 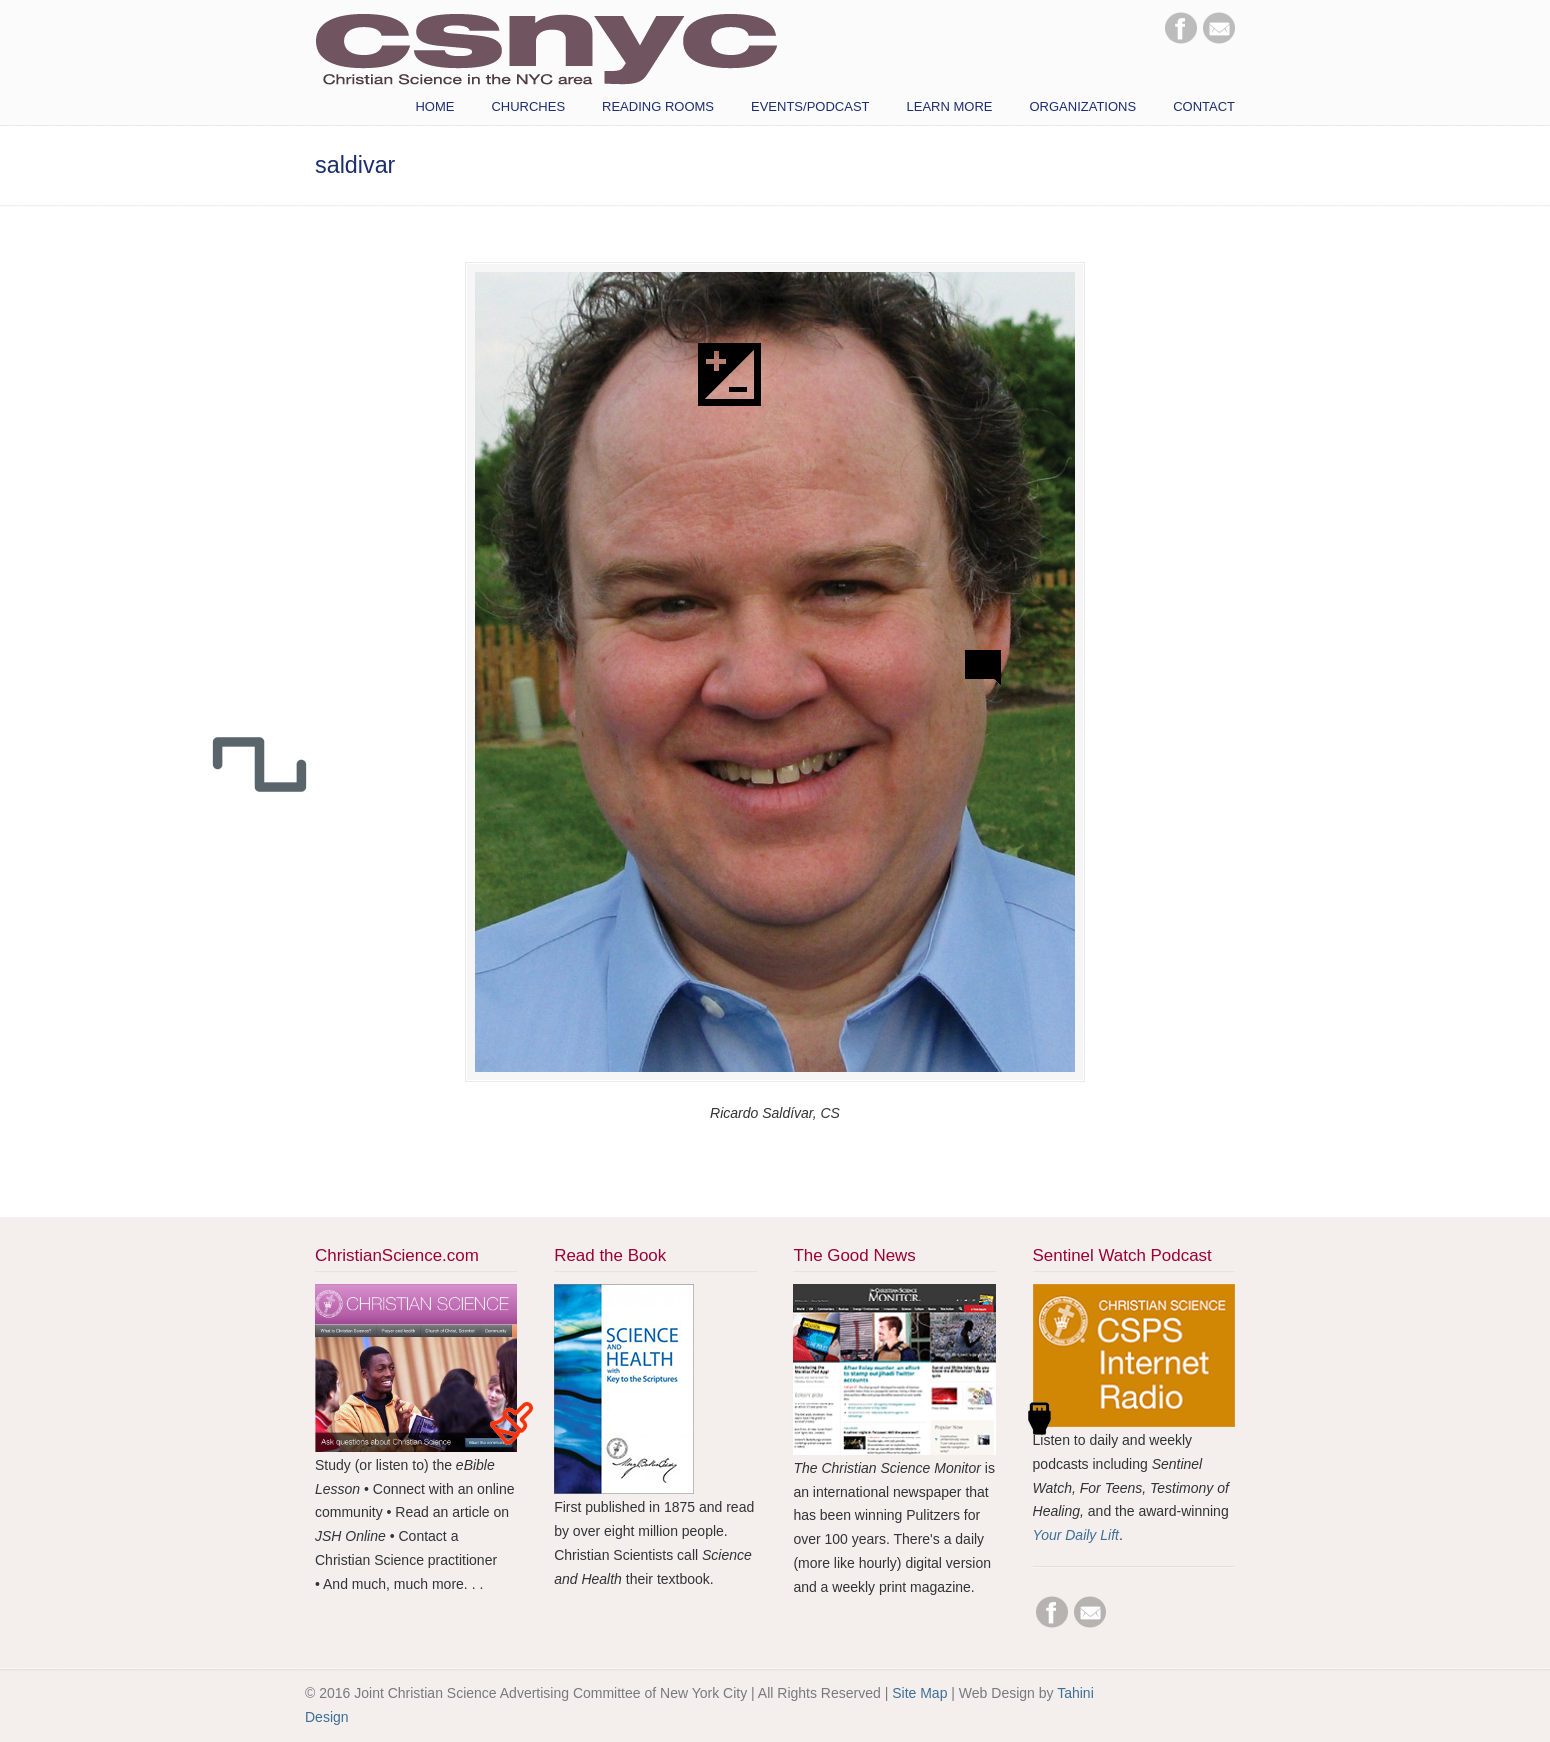 I want to click on open comments section, so click(x=983, y=668).